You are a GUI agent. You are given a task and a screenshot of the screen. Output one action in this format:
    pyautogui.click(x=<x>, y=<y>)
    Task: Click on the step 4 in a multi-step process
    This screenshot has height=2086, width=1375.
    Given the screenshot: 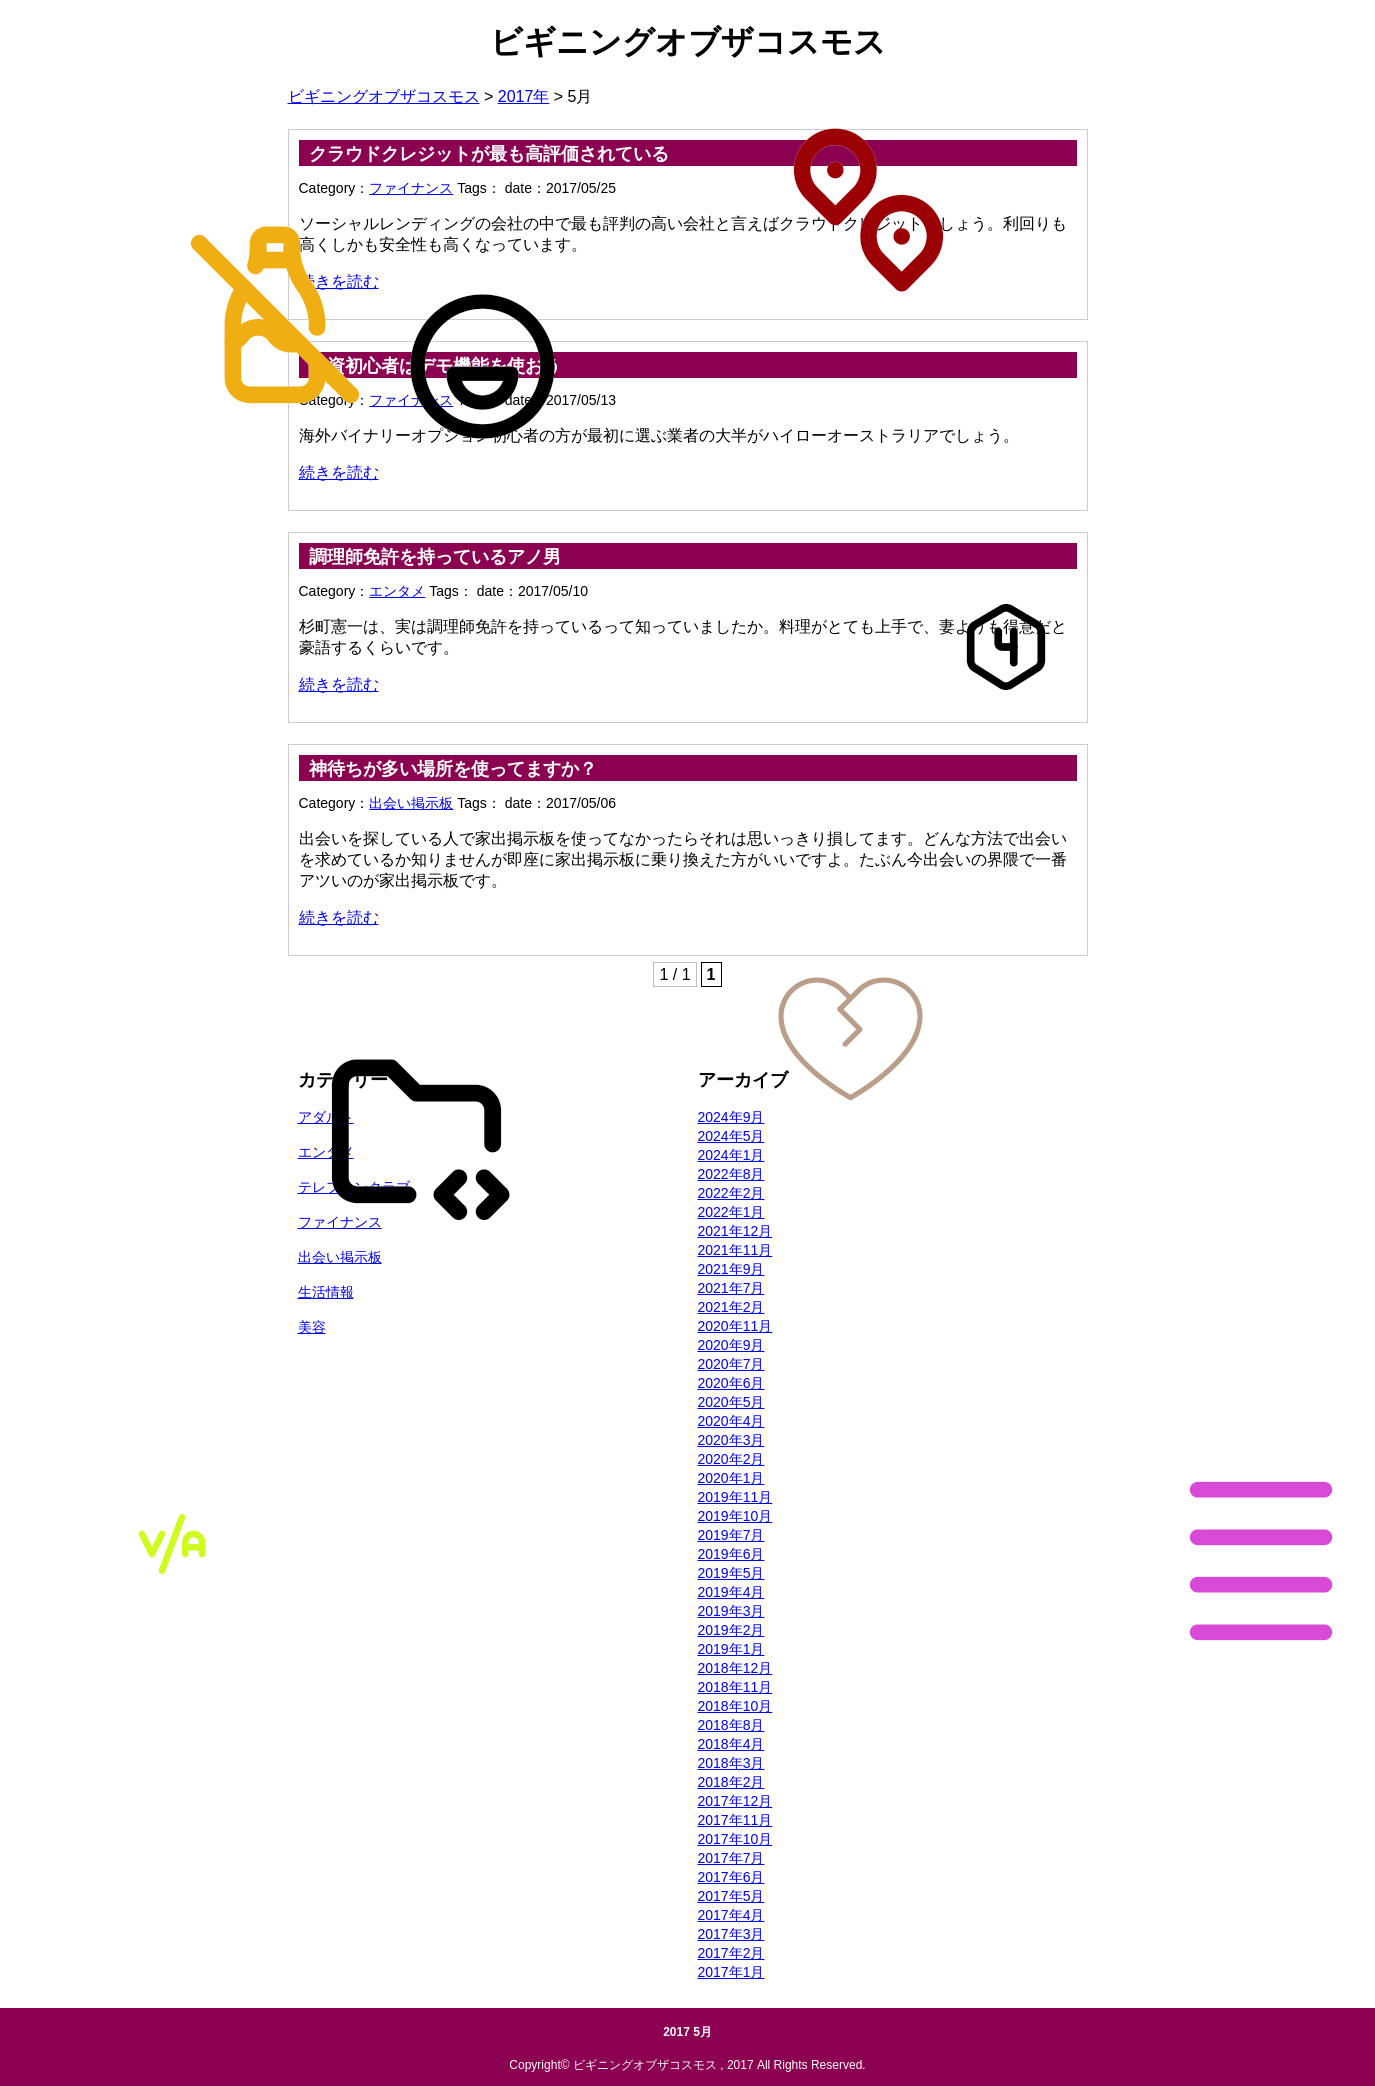 What is the action you would take?
    pyautogui.click(x=1006, y=647)
    